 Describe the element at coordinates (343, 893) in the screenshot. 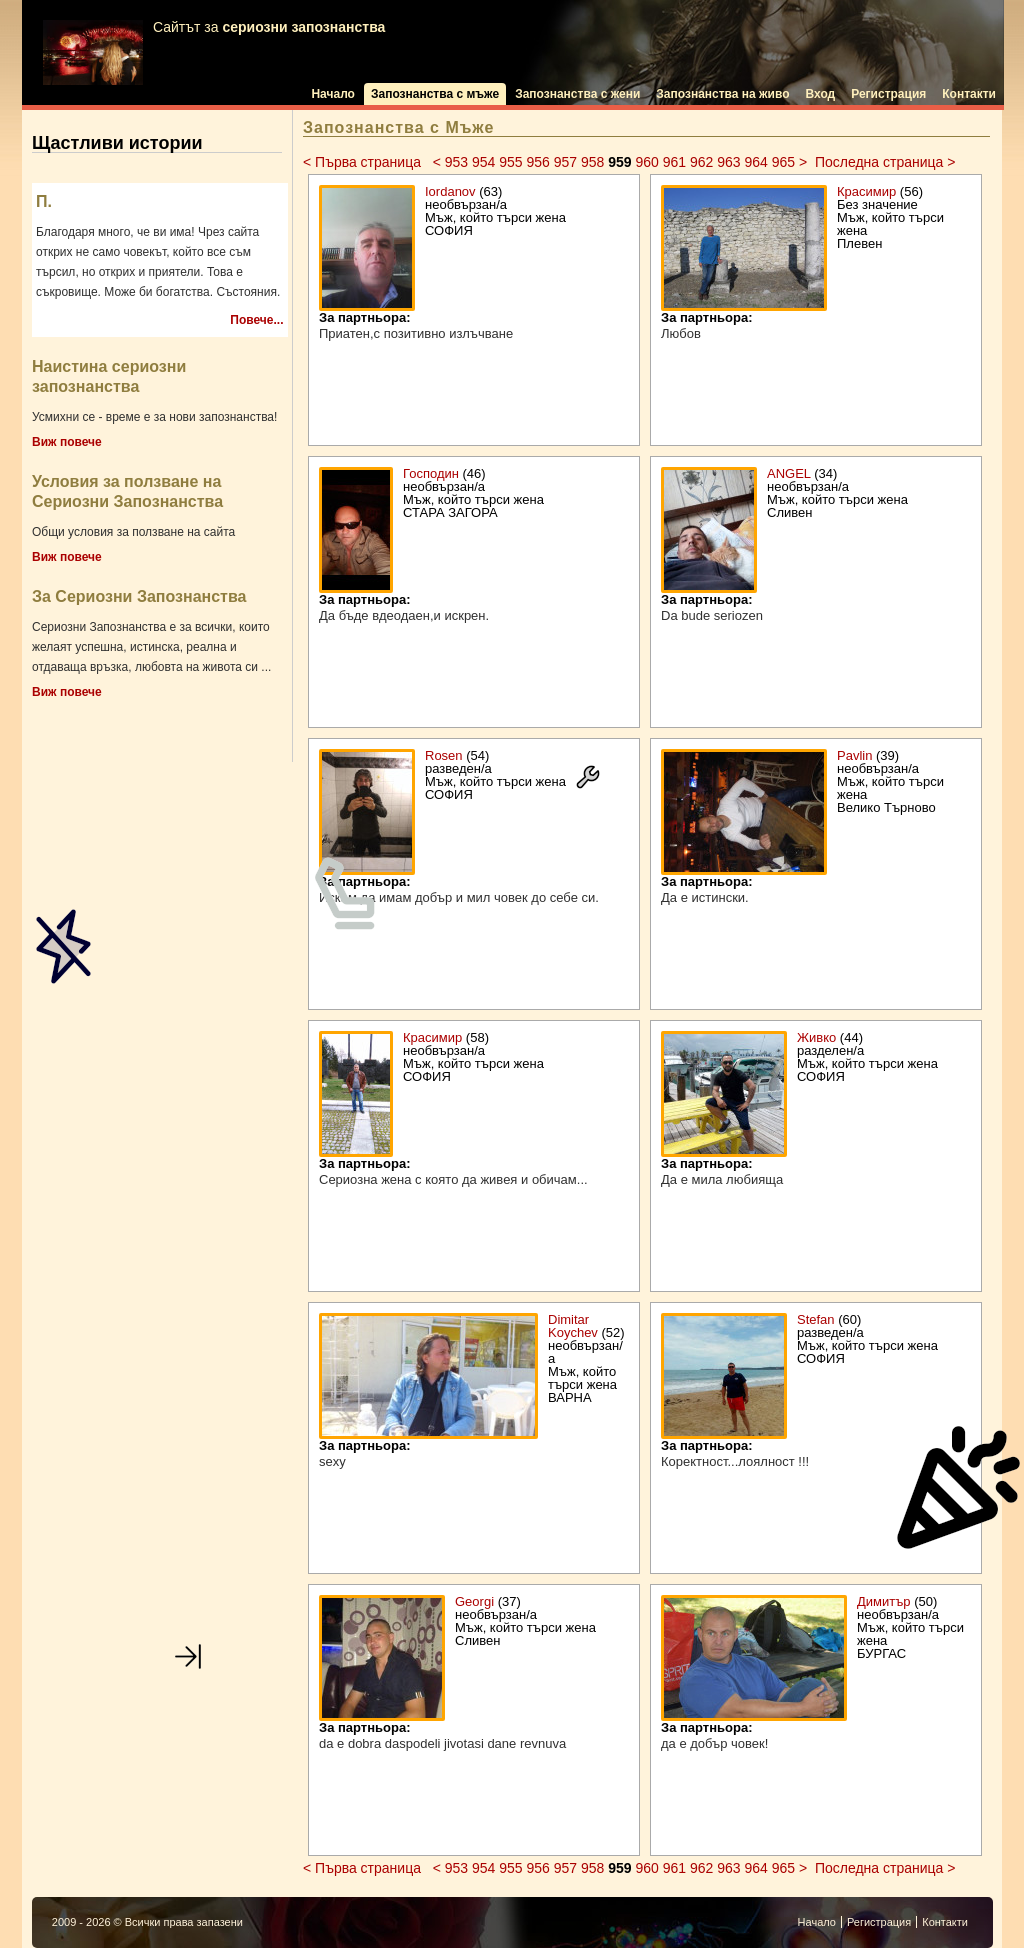

I see `select or reserve a seat` at that location.